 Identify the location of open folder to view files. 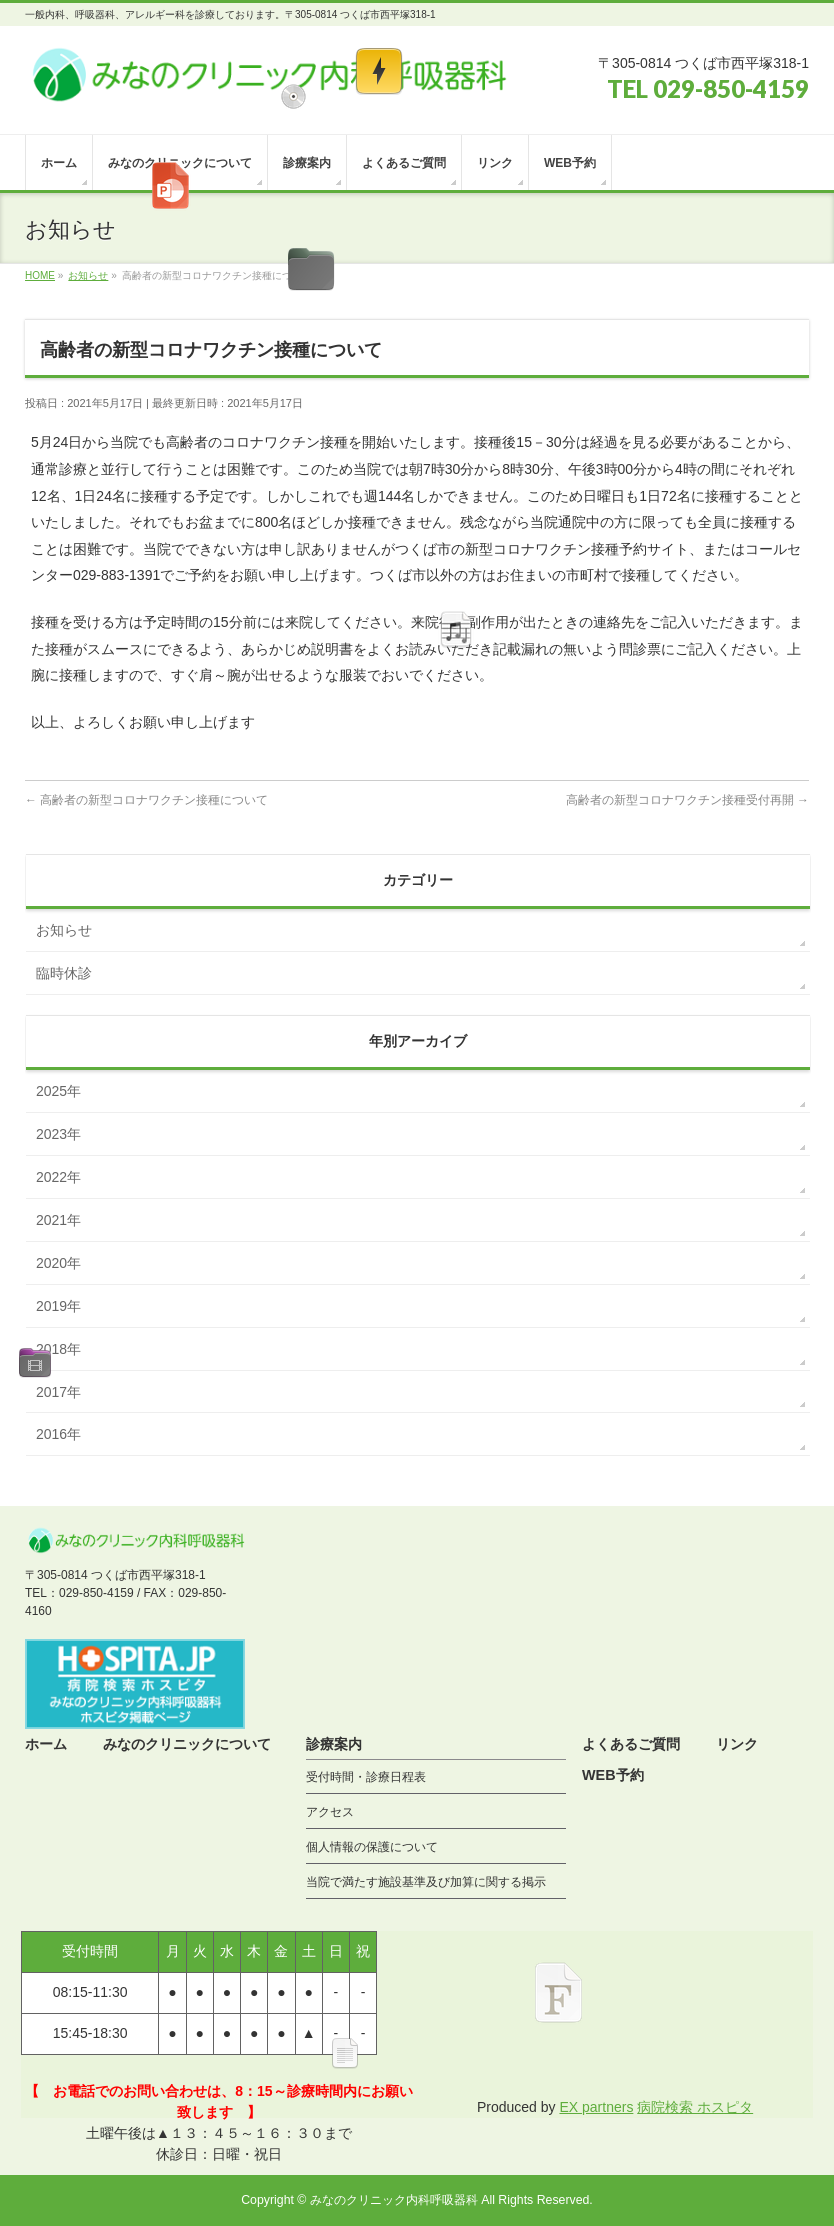
(311, 269).